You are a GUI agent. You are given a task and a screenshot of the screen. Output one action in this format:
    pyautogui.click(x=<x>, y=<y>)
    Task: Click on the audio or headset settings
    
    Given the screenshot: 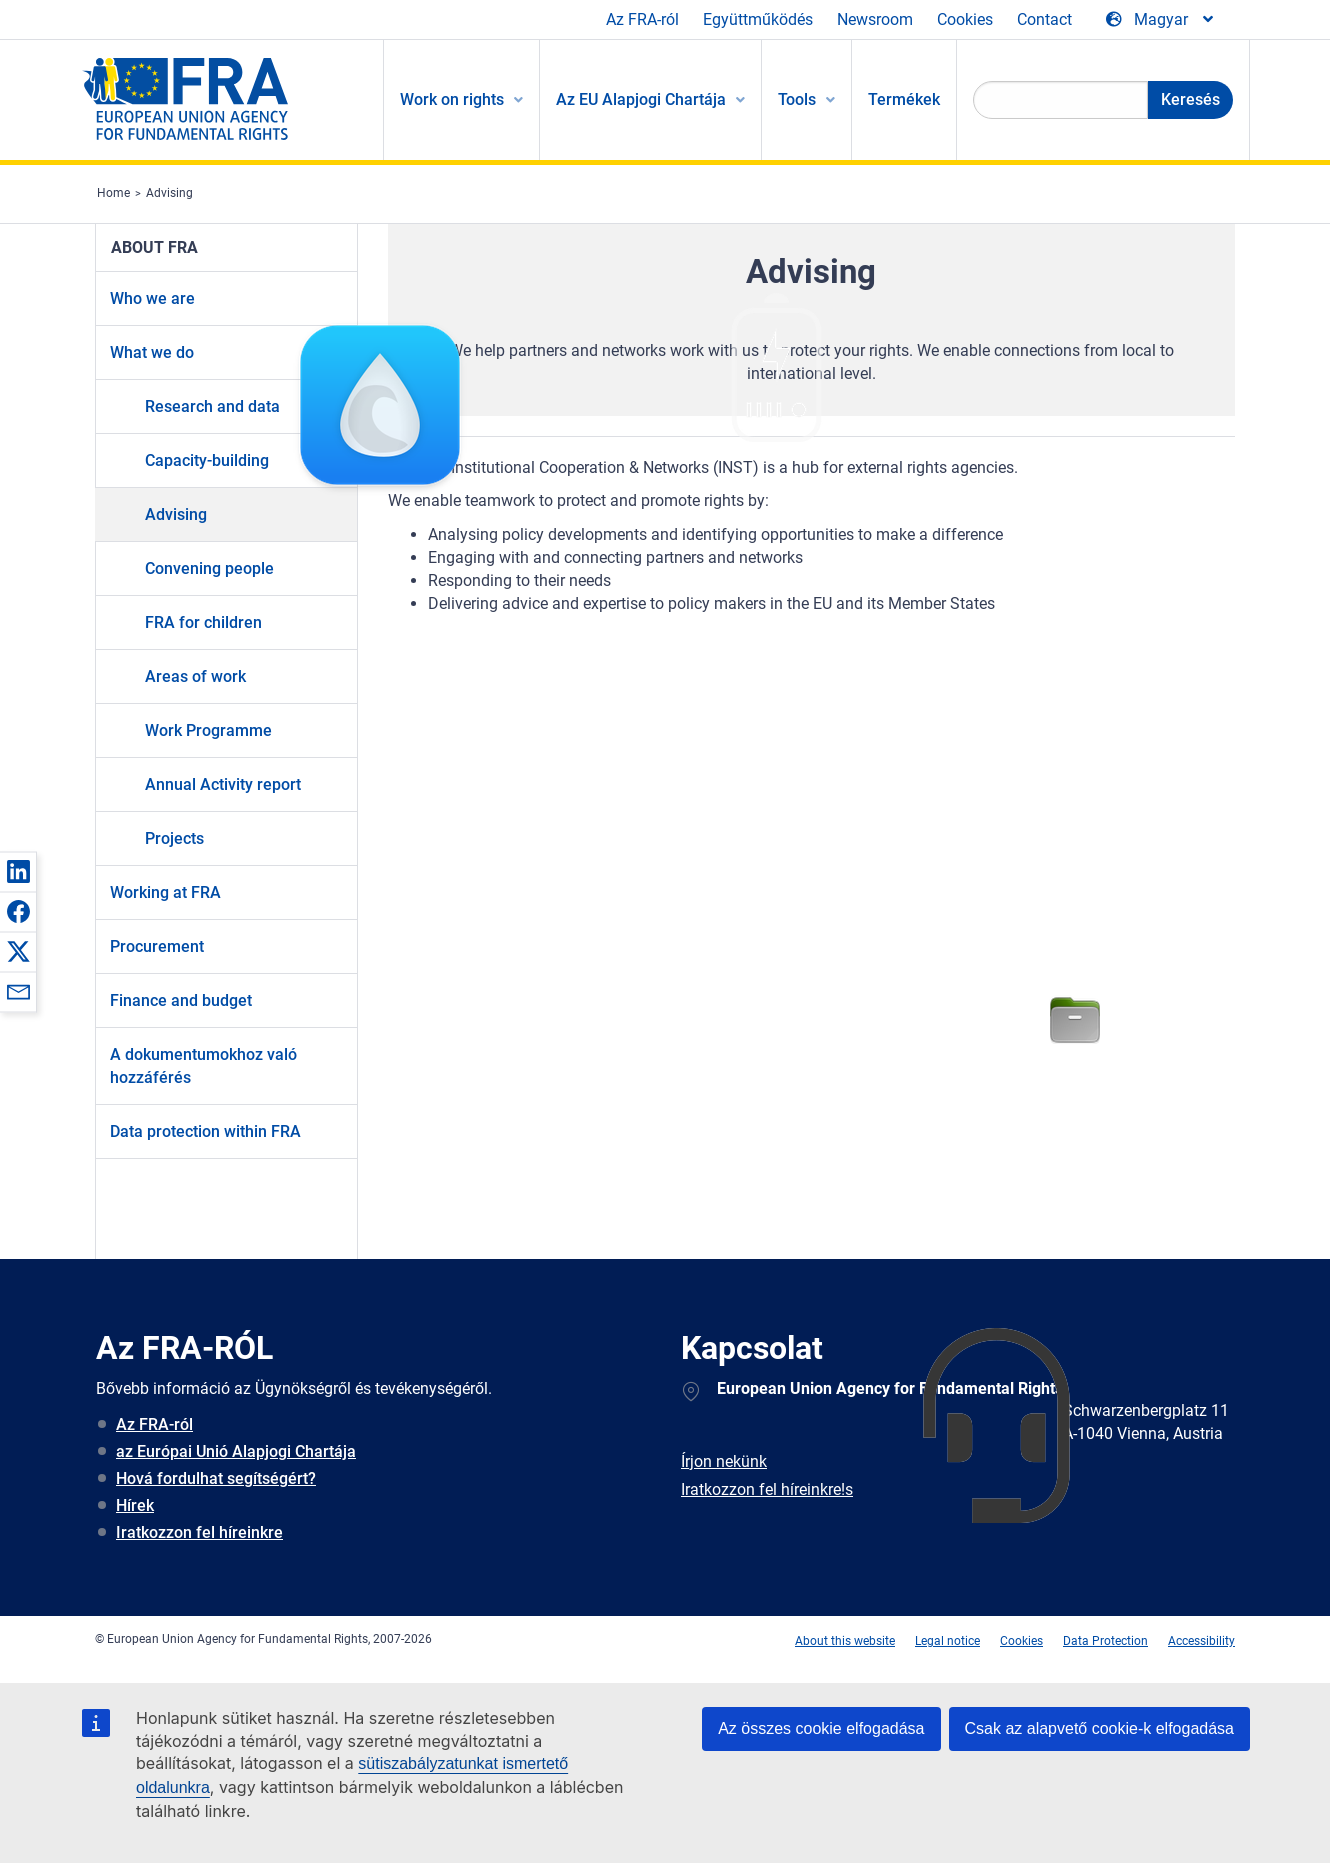 What is the action you would take?
    pyautogui.click(x=996, y=1425)
    